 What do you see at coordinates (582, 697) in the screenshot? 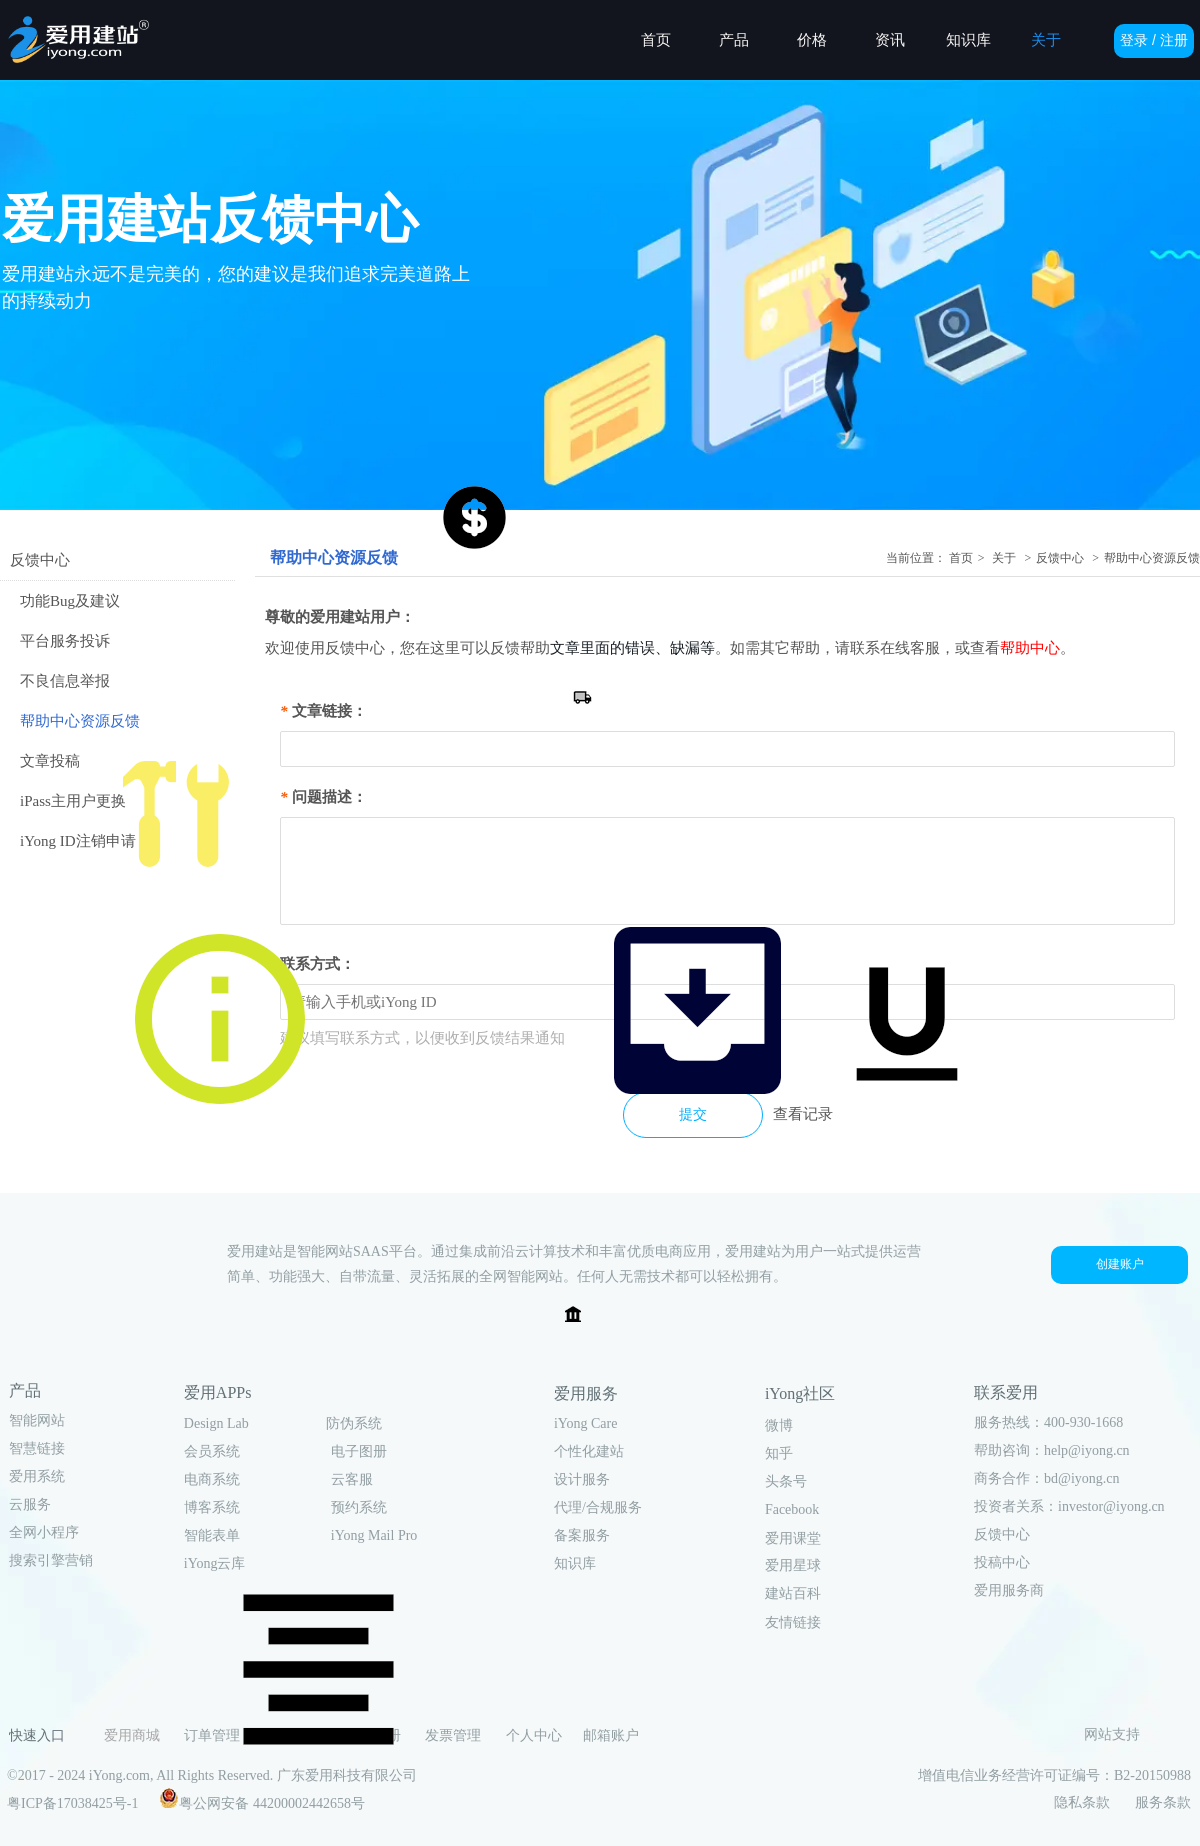
I see `track your delivery status` at bounding box center [582, 697].